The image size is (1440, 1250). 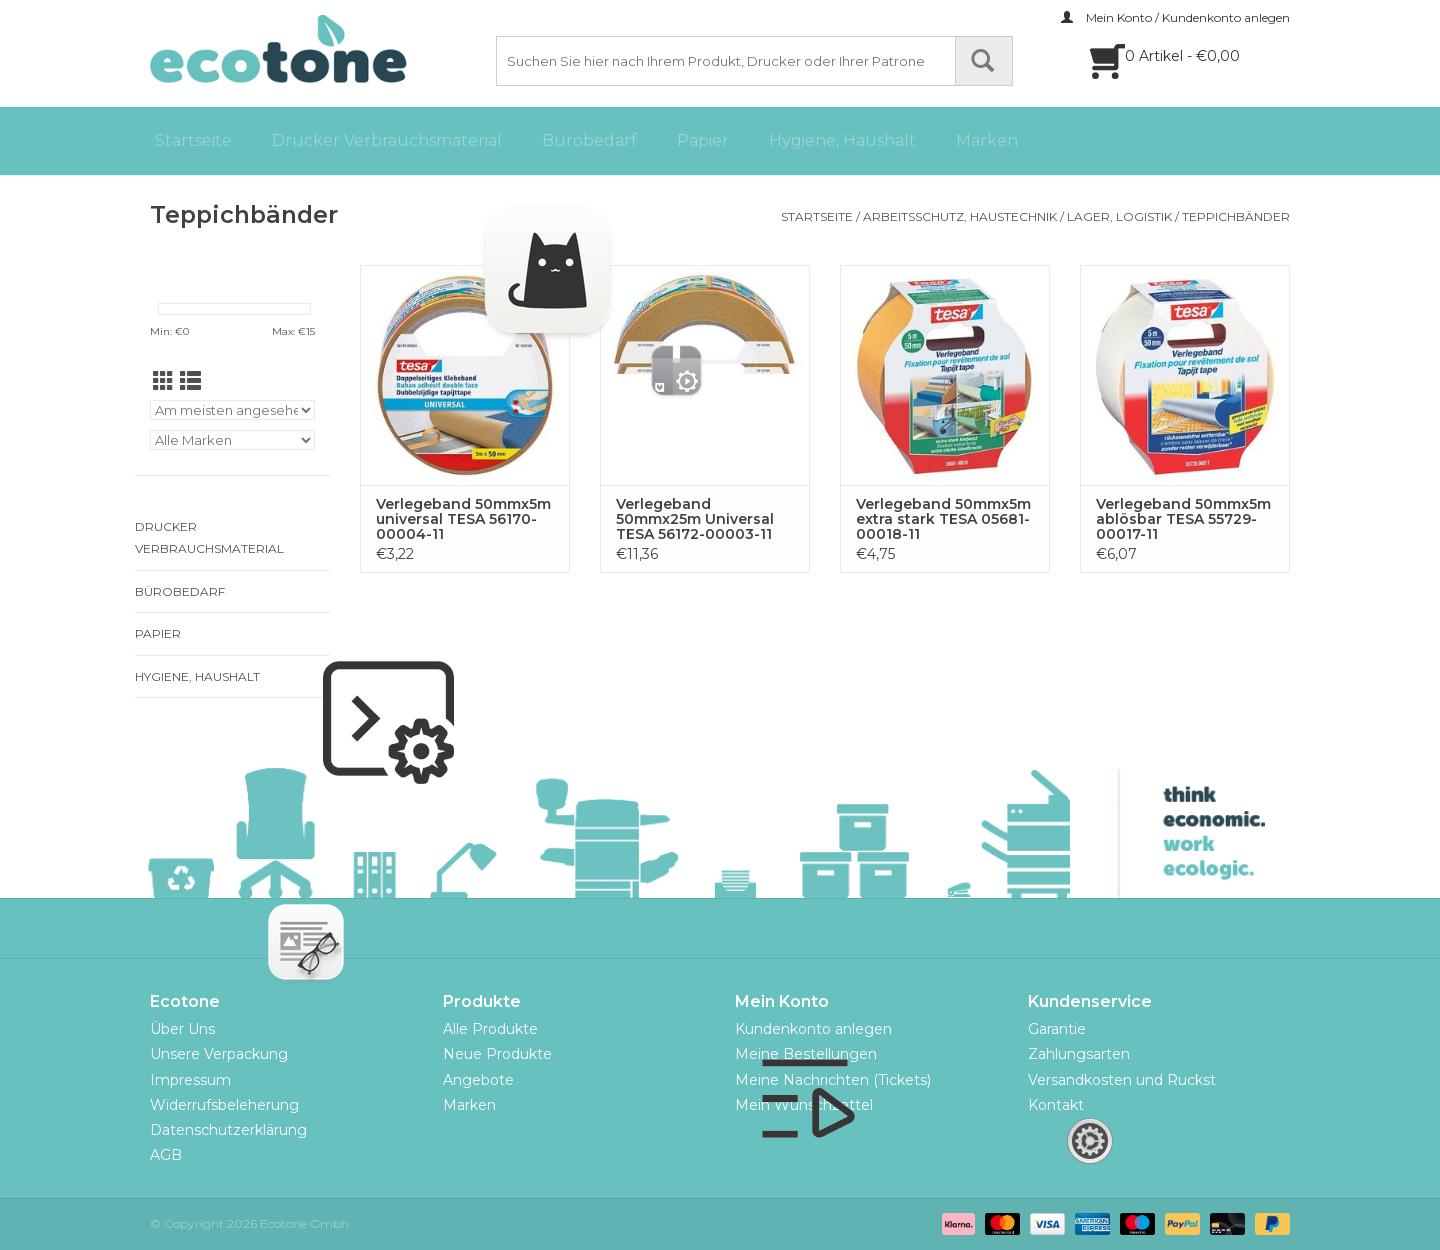 What do you see at coordinates (306, 942) in the screenshot?
I see `open gnome documents app` at bounding box center [306, 942].